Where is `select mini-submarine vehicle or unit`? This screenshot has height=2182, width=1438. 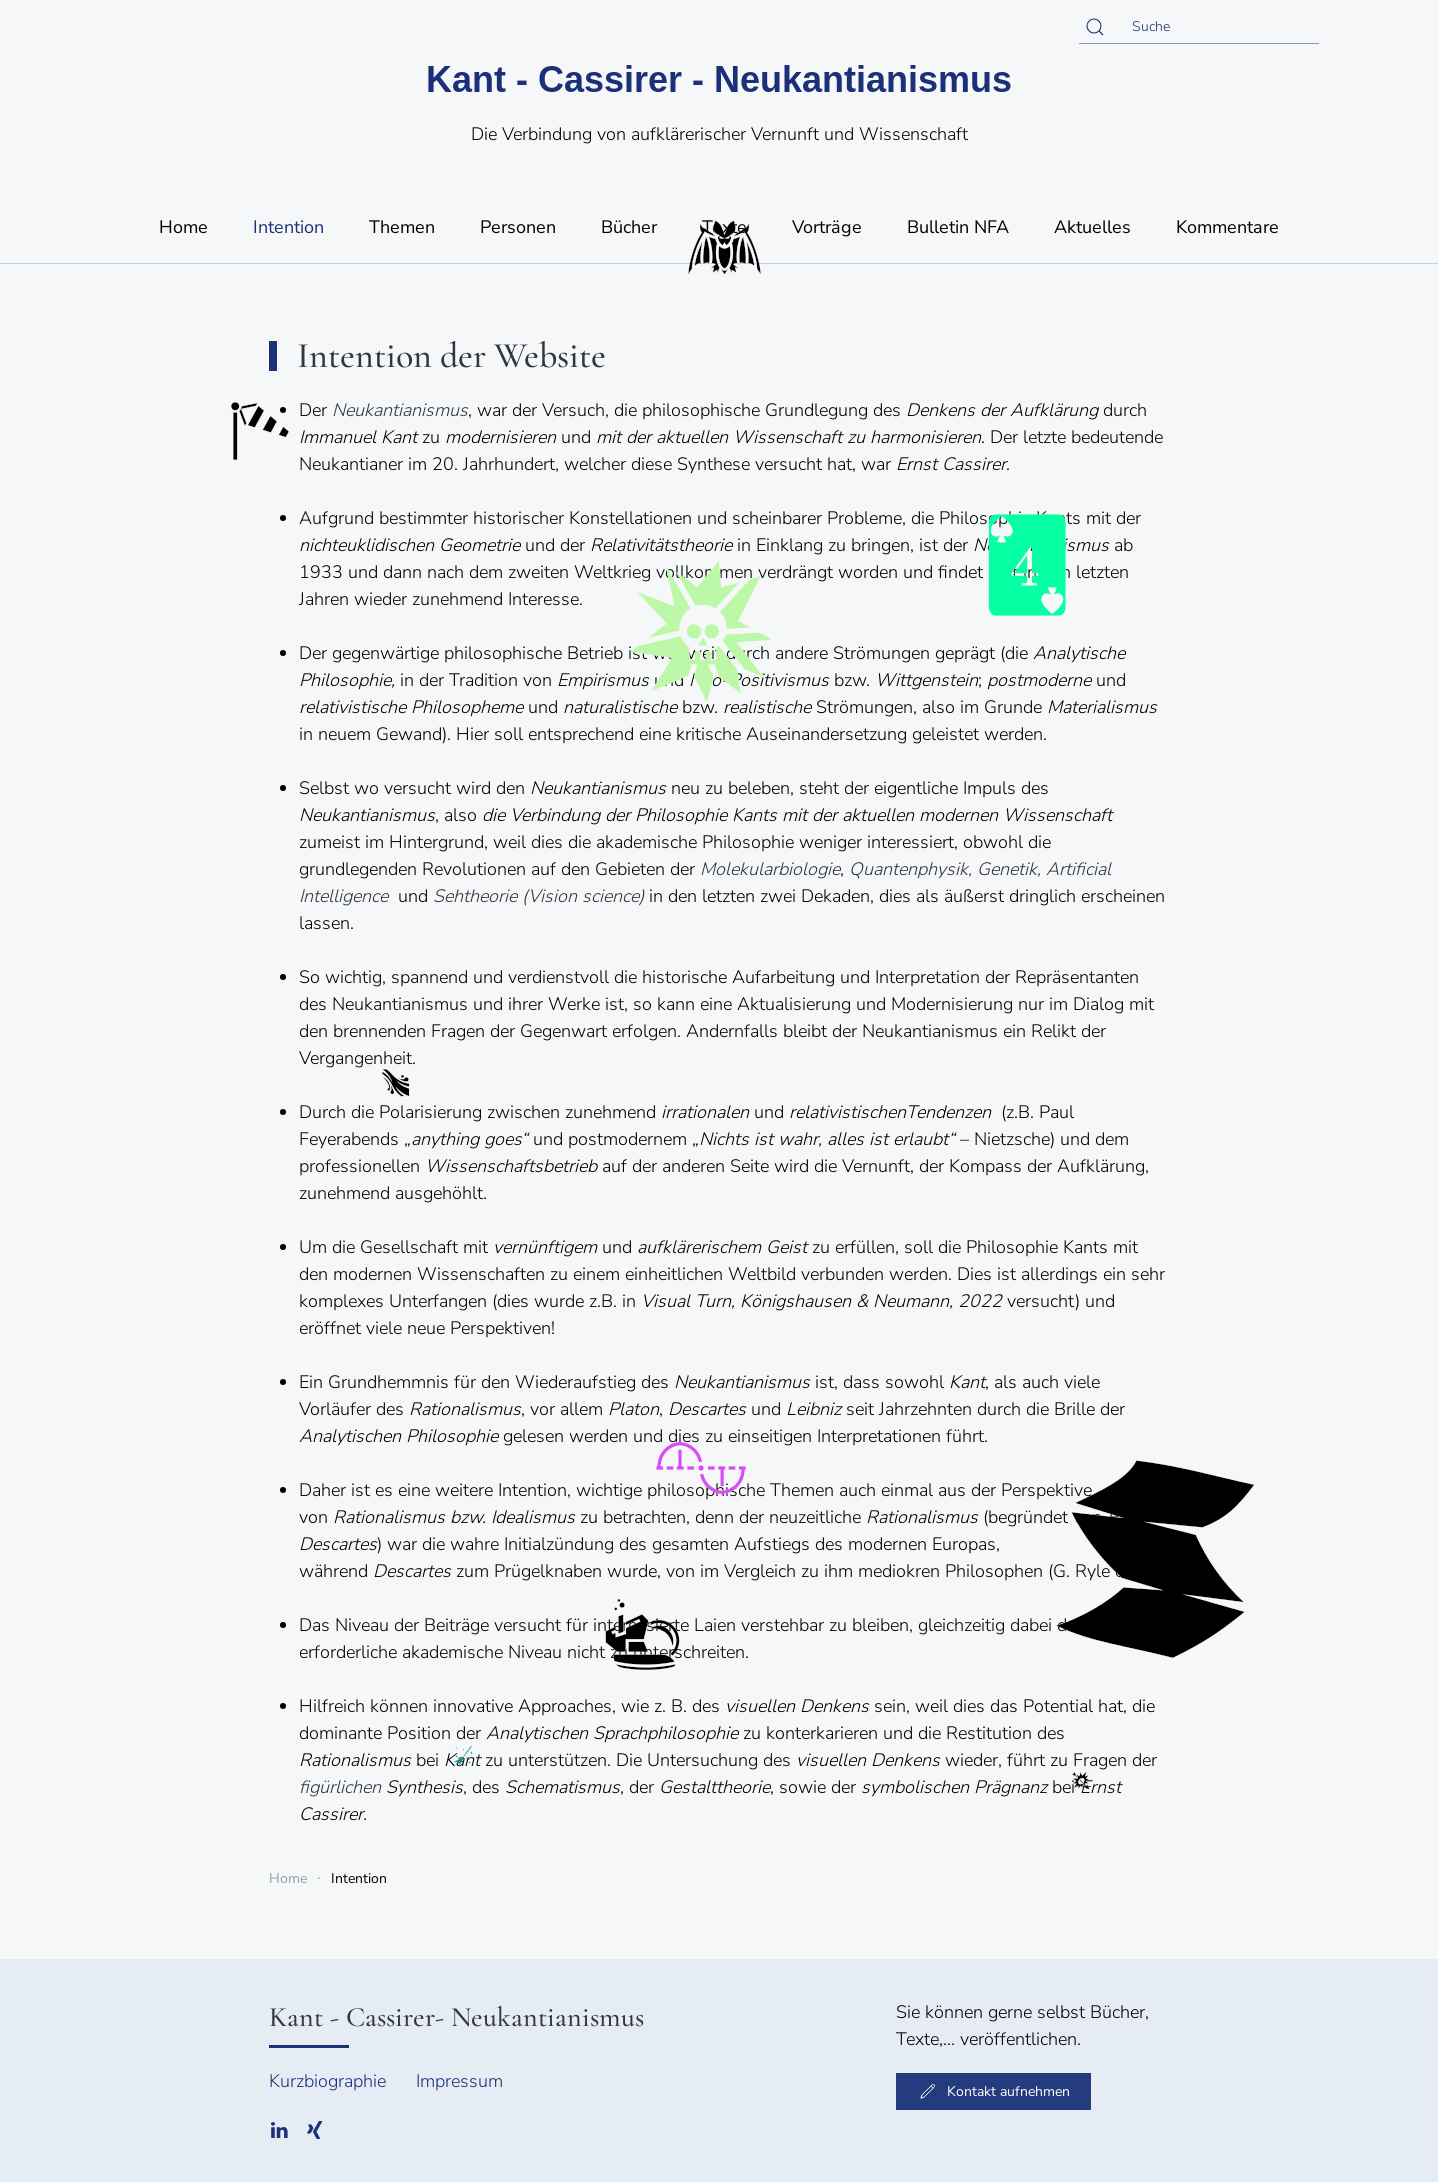 select mini-submarine vehicle or unit is located at coordinates (642, 1634).